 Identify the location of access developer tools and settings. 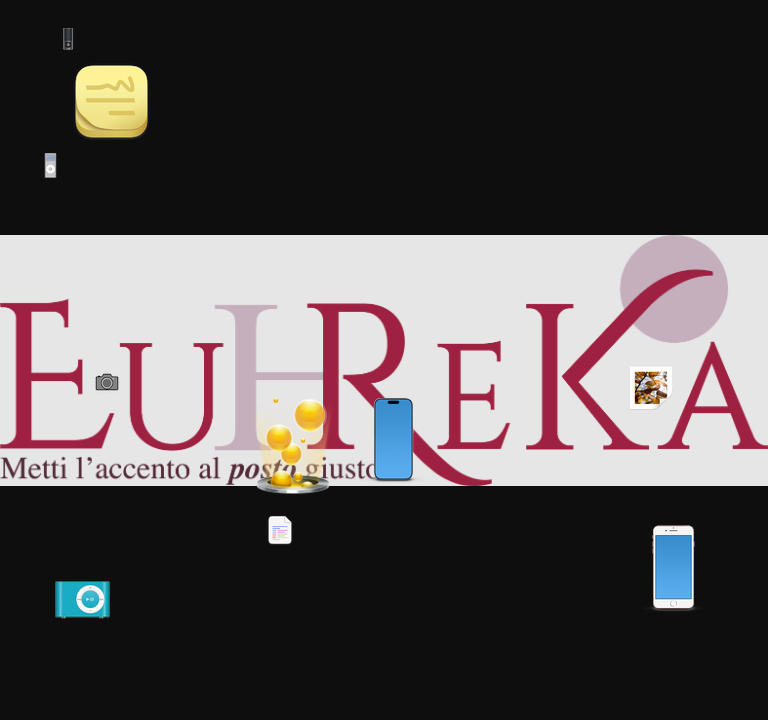
(280, 530).